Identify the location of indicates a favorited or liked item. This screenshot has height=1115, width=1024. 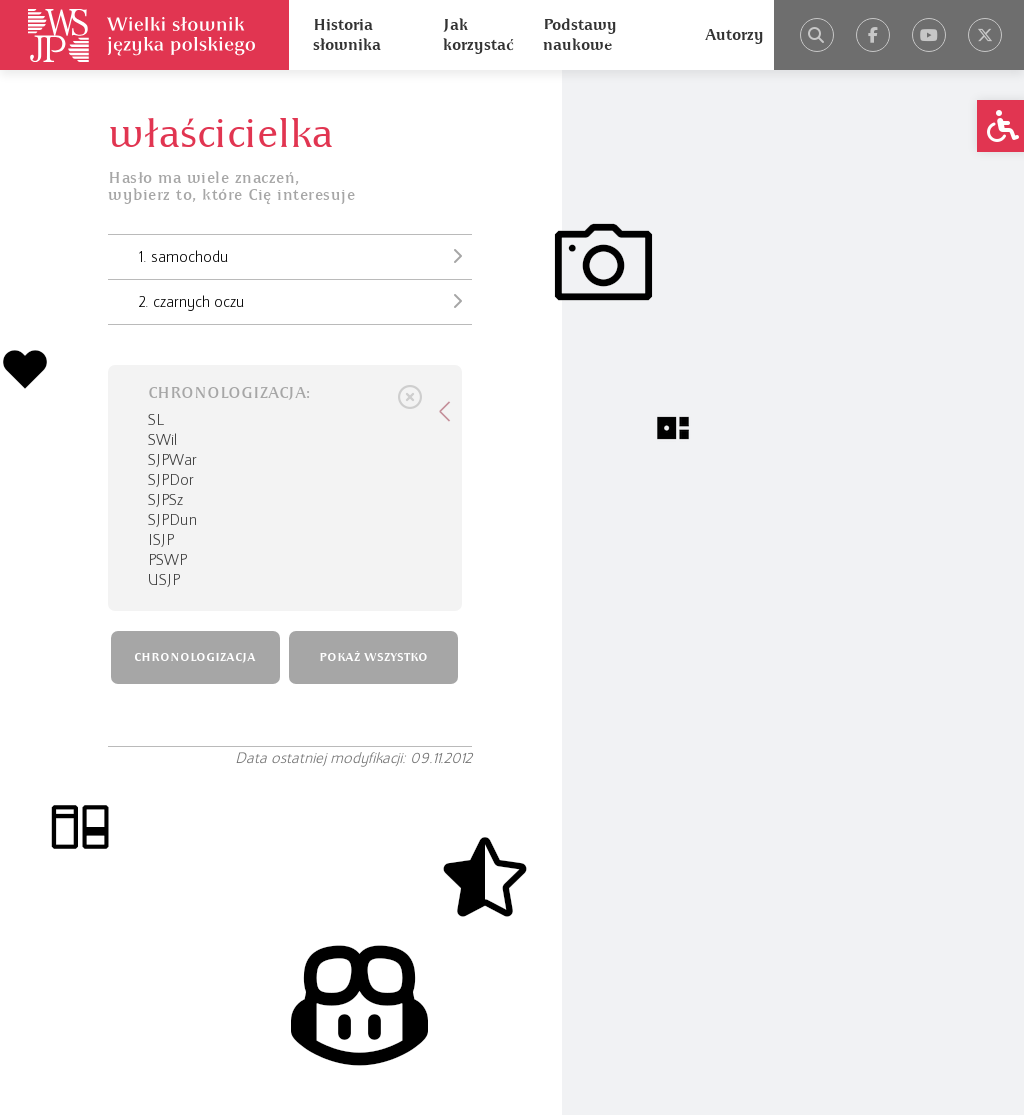
(25, 369).